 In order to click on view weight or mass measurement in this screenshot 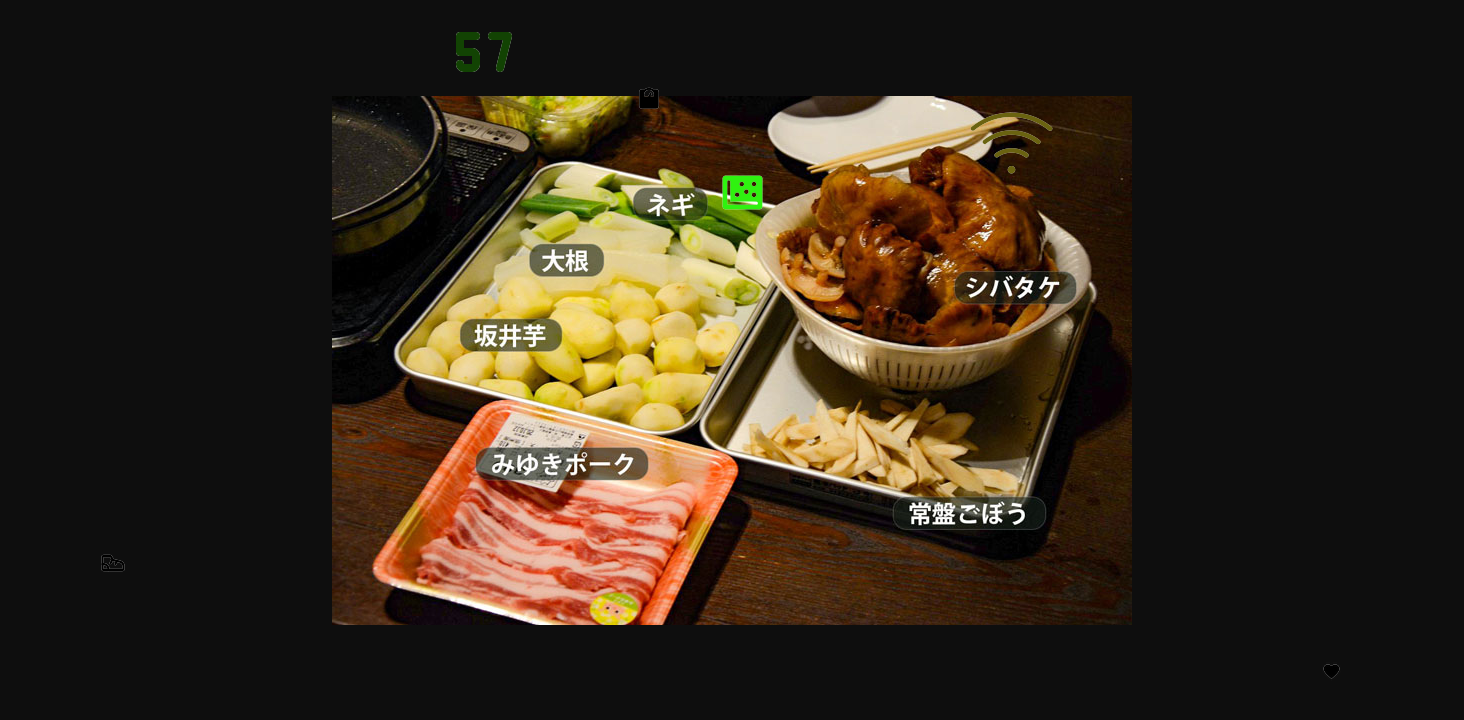, I will do `click(649, 99)`.